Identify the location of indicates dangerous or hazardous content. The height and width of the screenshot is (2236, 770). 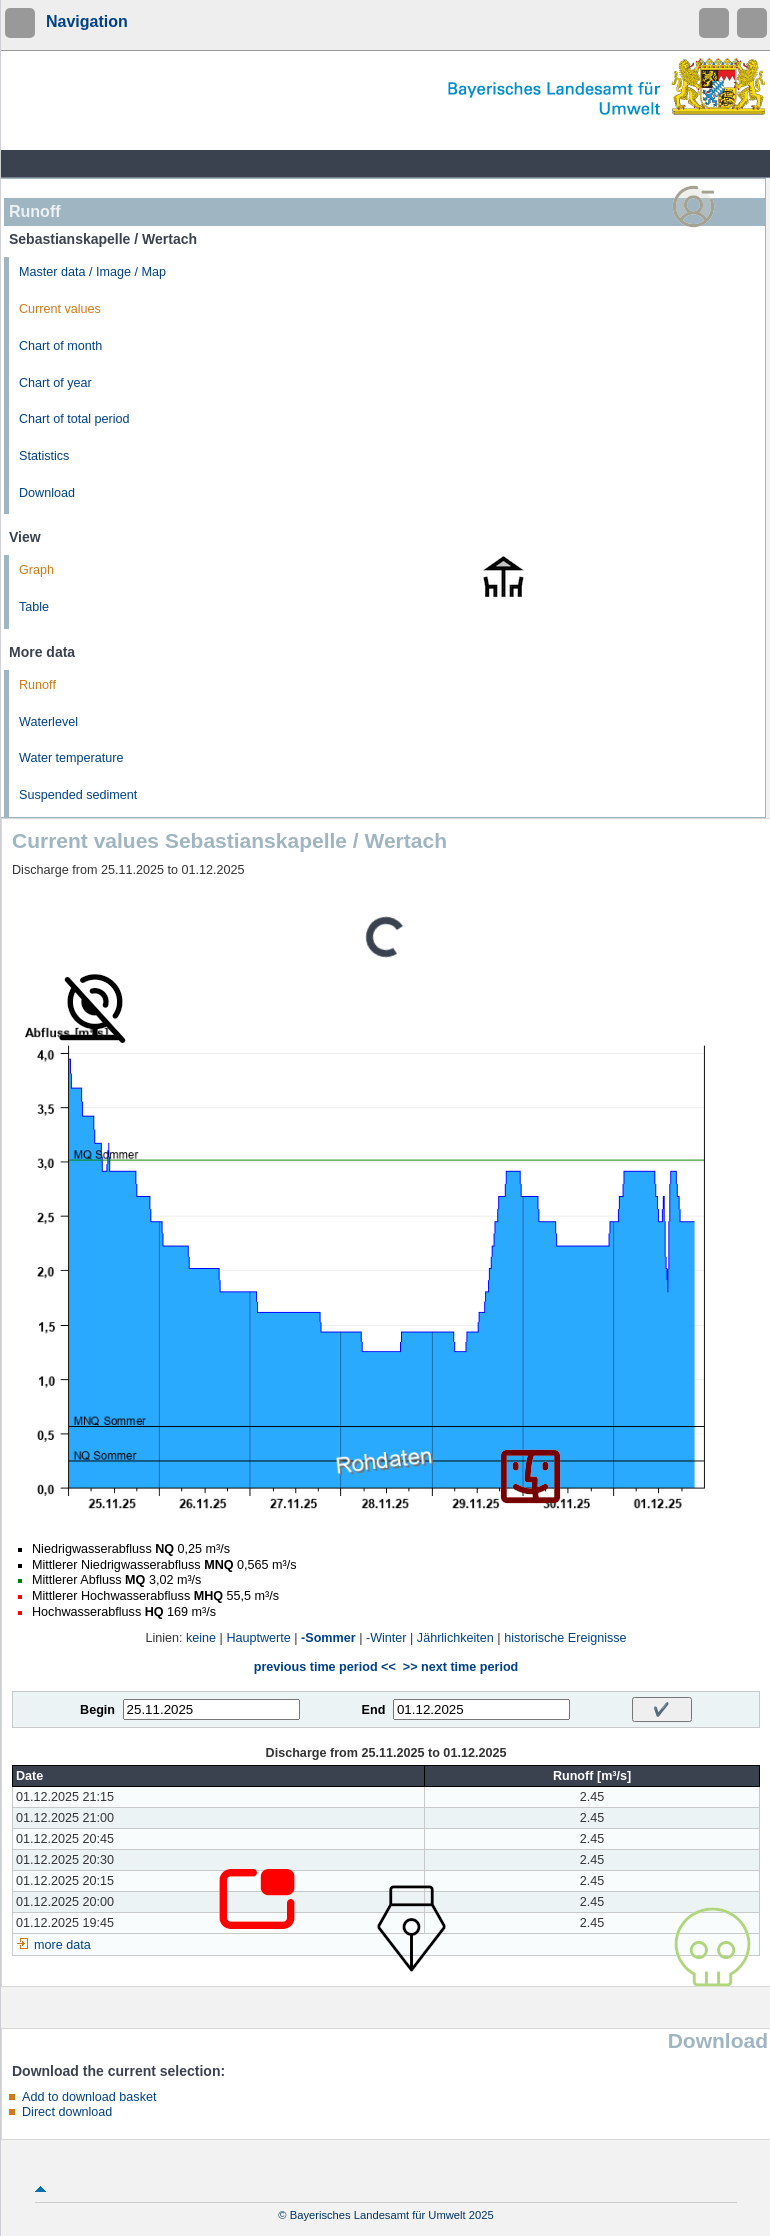
(712, 1948).